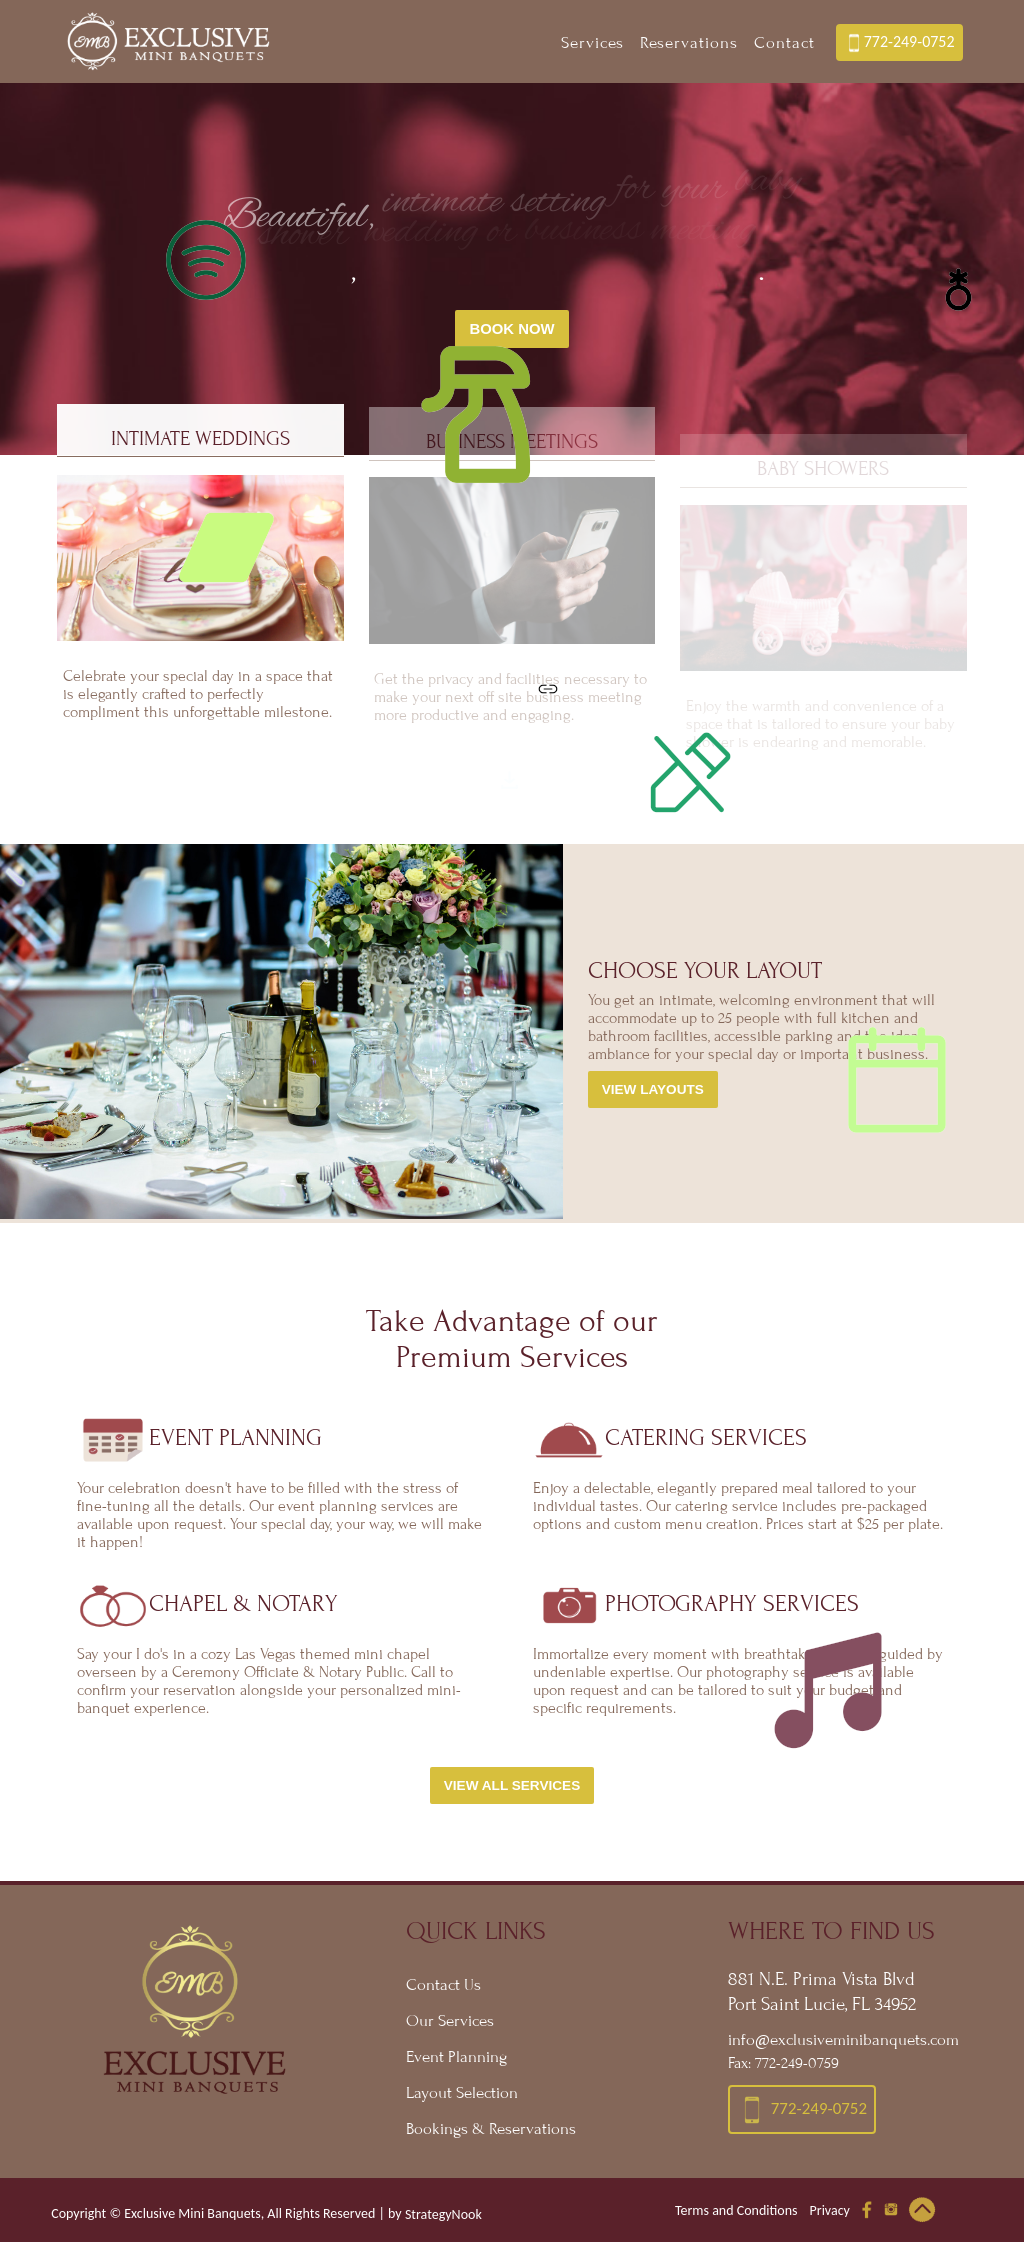  Describe the element at coordinates (689, 774) in the screenshot. I see `editing is disabled` at that location.